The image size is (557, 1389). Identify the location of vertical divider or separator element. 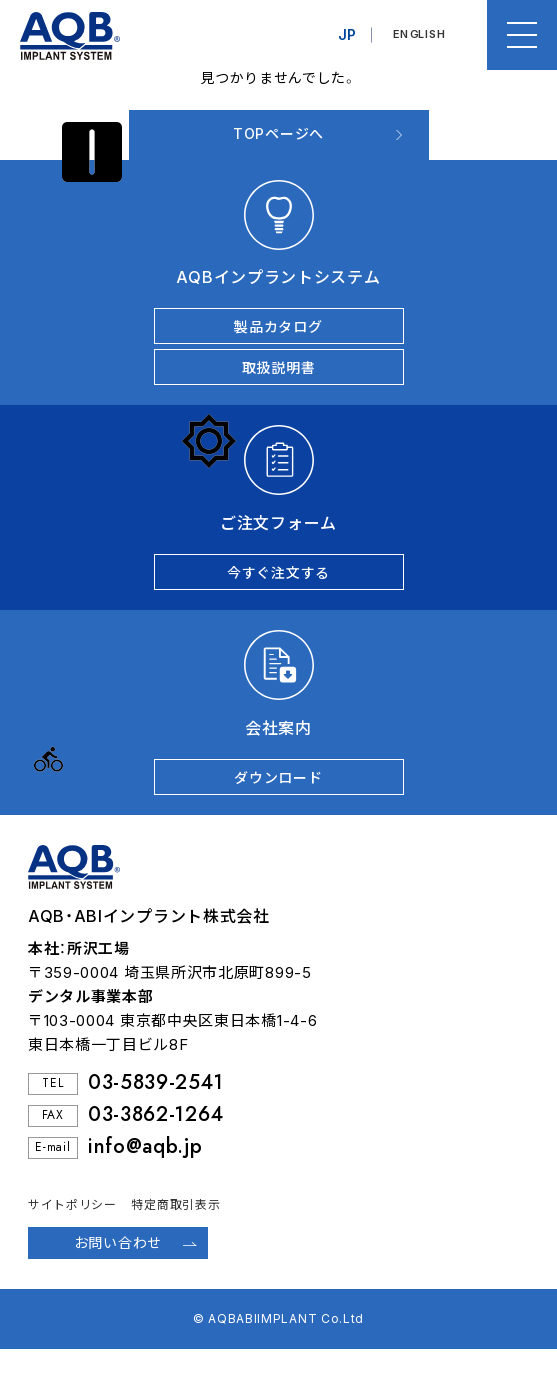
(92, 152).